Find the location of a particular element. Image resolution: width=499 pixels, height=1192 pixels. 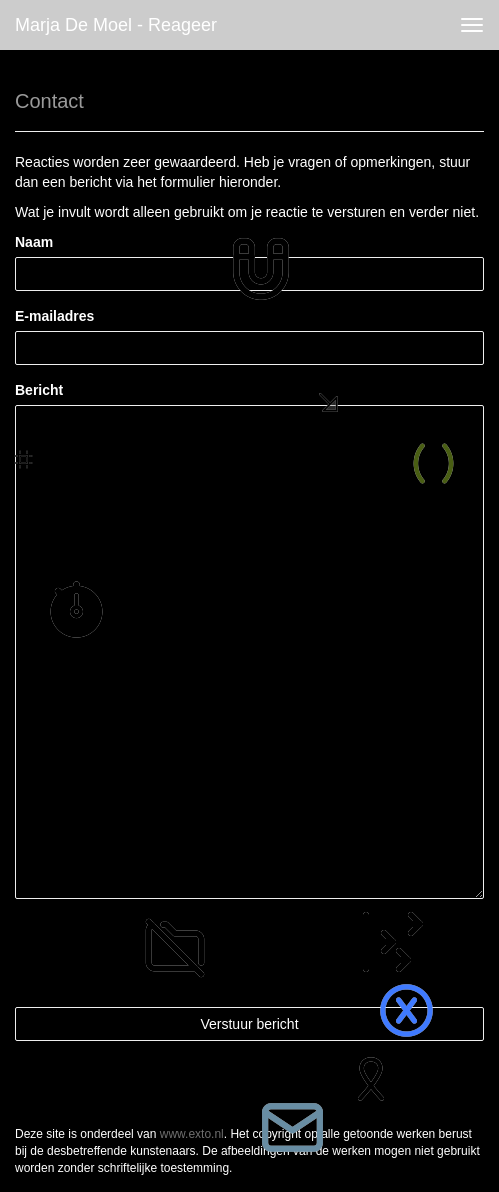

health awareness or medical cause symbol is located at coordinates (371, 1079).